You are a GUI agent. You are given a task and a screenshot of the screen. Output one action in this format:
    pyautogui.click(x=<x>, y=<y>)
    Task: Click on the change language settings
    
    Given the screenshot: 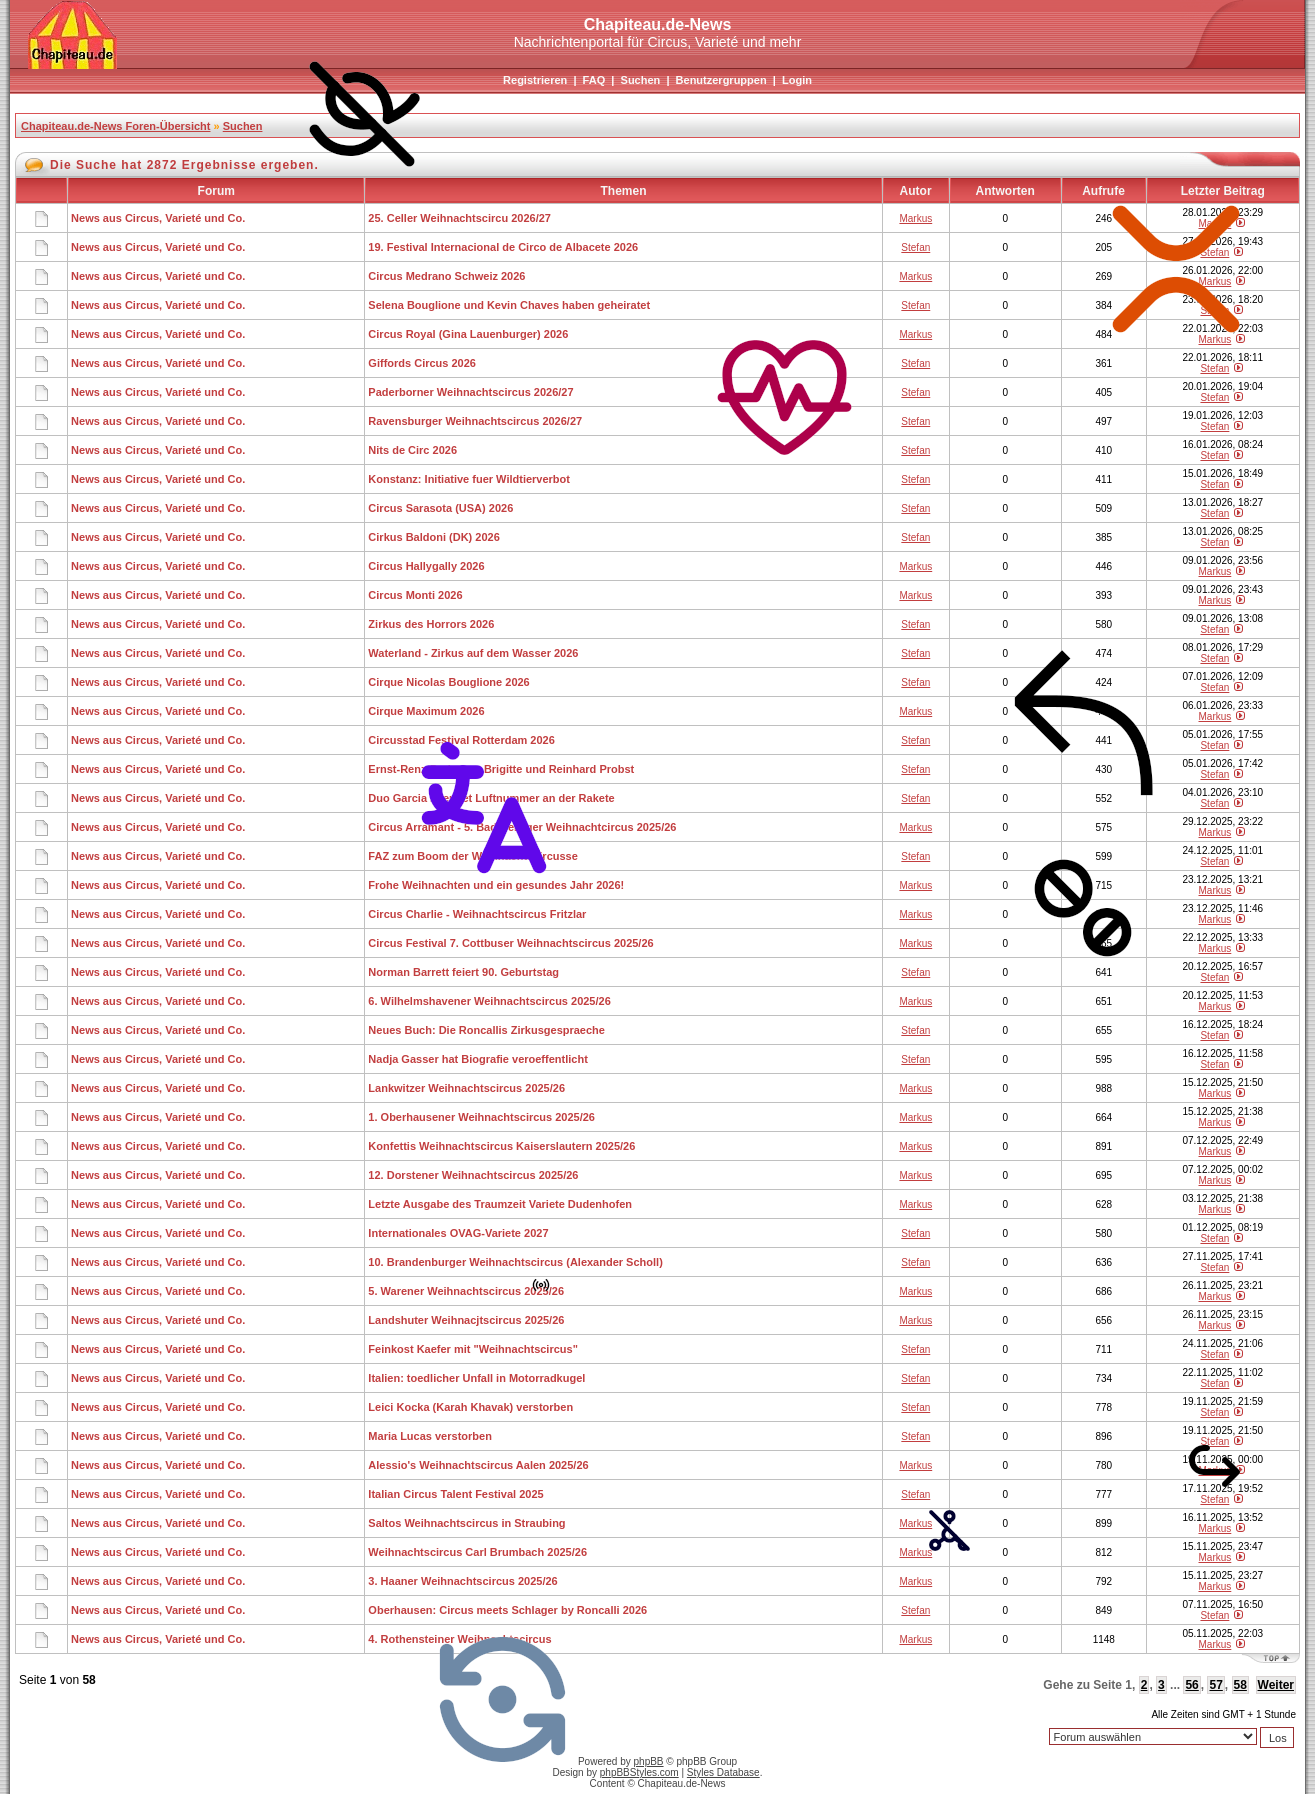 What is the action you would take?
    pyautogui.click(x=484, y=811)
    